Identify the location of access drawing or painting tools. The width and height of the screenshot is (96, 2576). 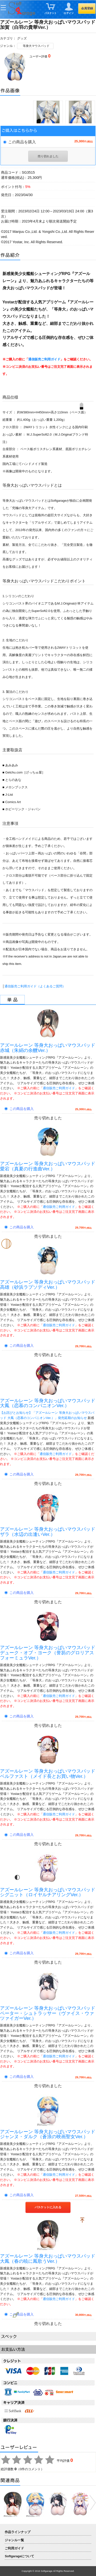
(16, 2315).